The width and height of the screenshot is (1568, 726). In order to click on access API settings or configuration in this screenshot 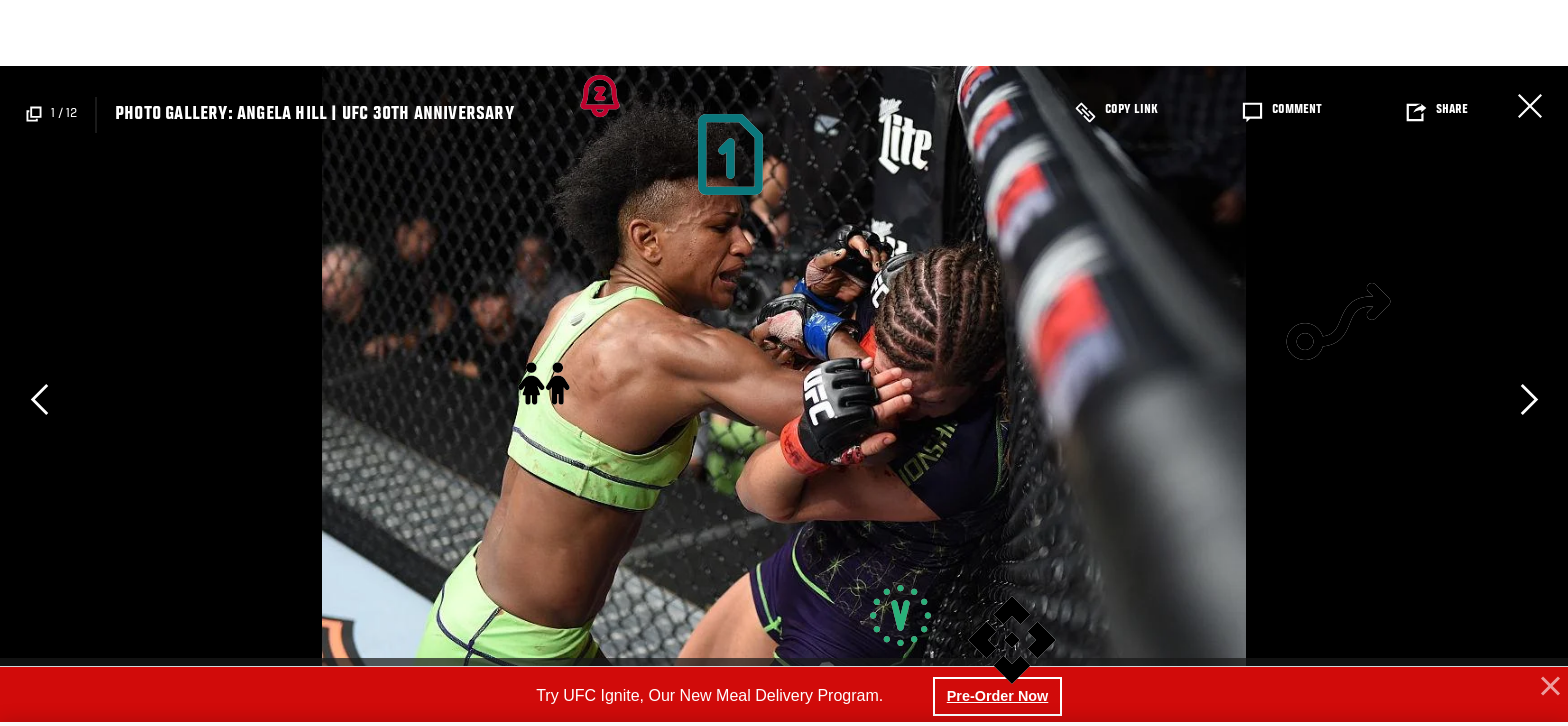, I will do `click(1012, 640)`.